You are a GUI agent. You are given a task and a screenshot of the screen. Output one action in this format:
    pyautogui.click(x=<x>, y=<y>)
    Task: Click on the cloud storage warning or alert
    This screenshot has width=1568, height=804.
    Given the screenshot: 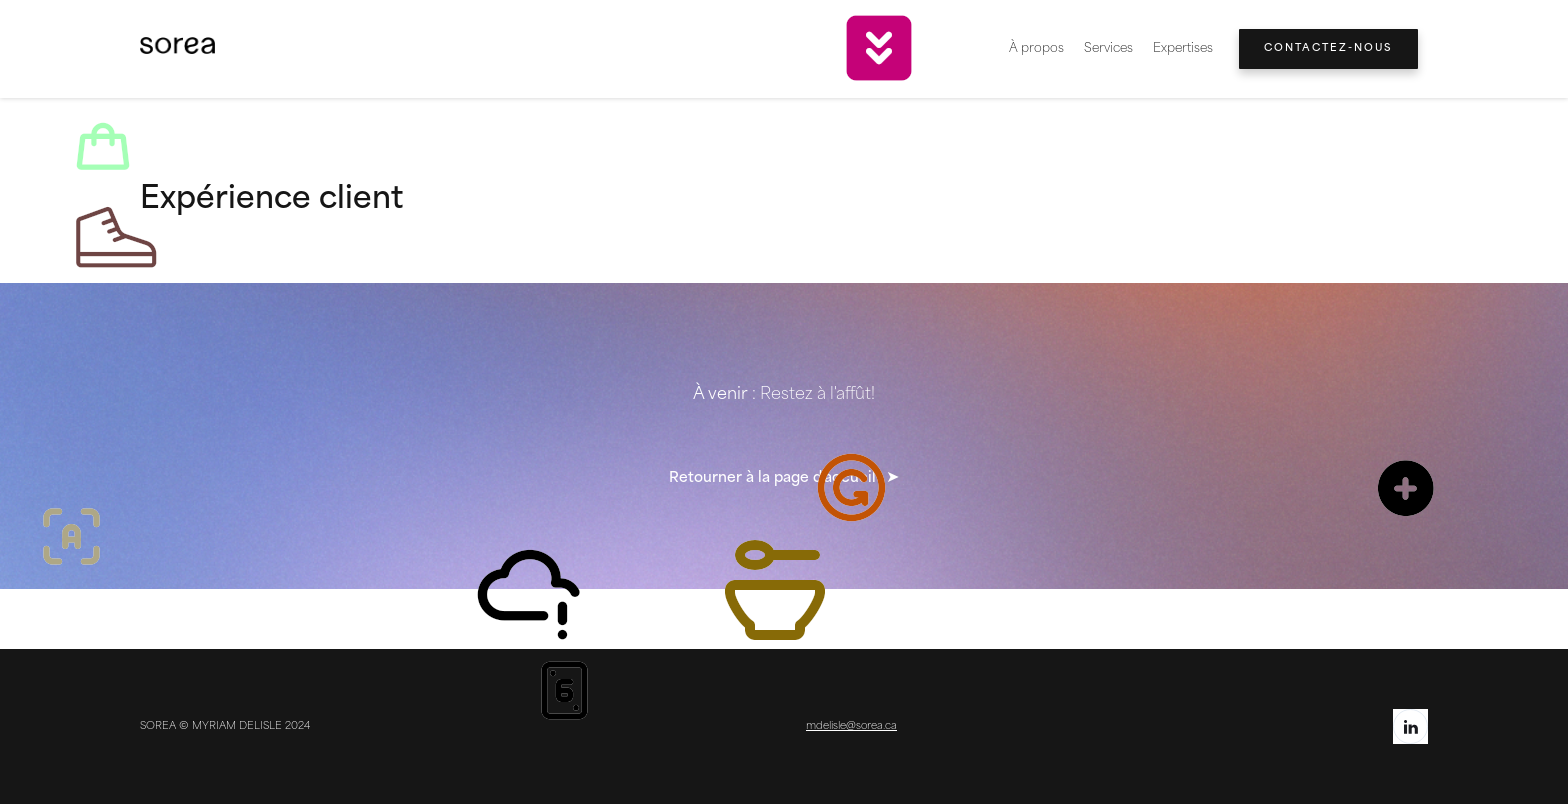 What is the action you would take?
    pyautogui.click(x=529, y=587)
    